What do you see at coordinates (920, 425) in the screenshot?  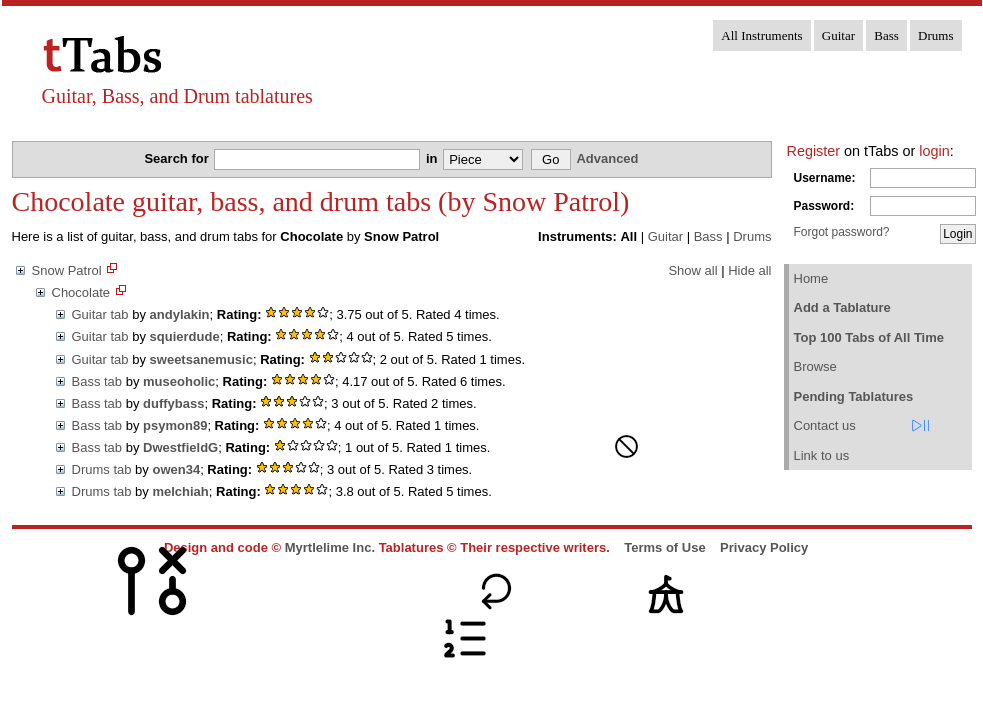 I see `toggle between play and pause for media` at bounding box center [920, 425].